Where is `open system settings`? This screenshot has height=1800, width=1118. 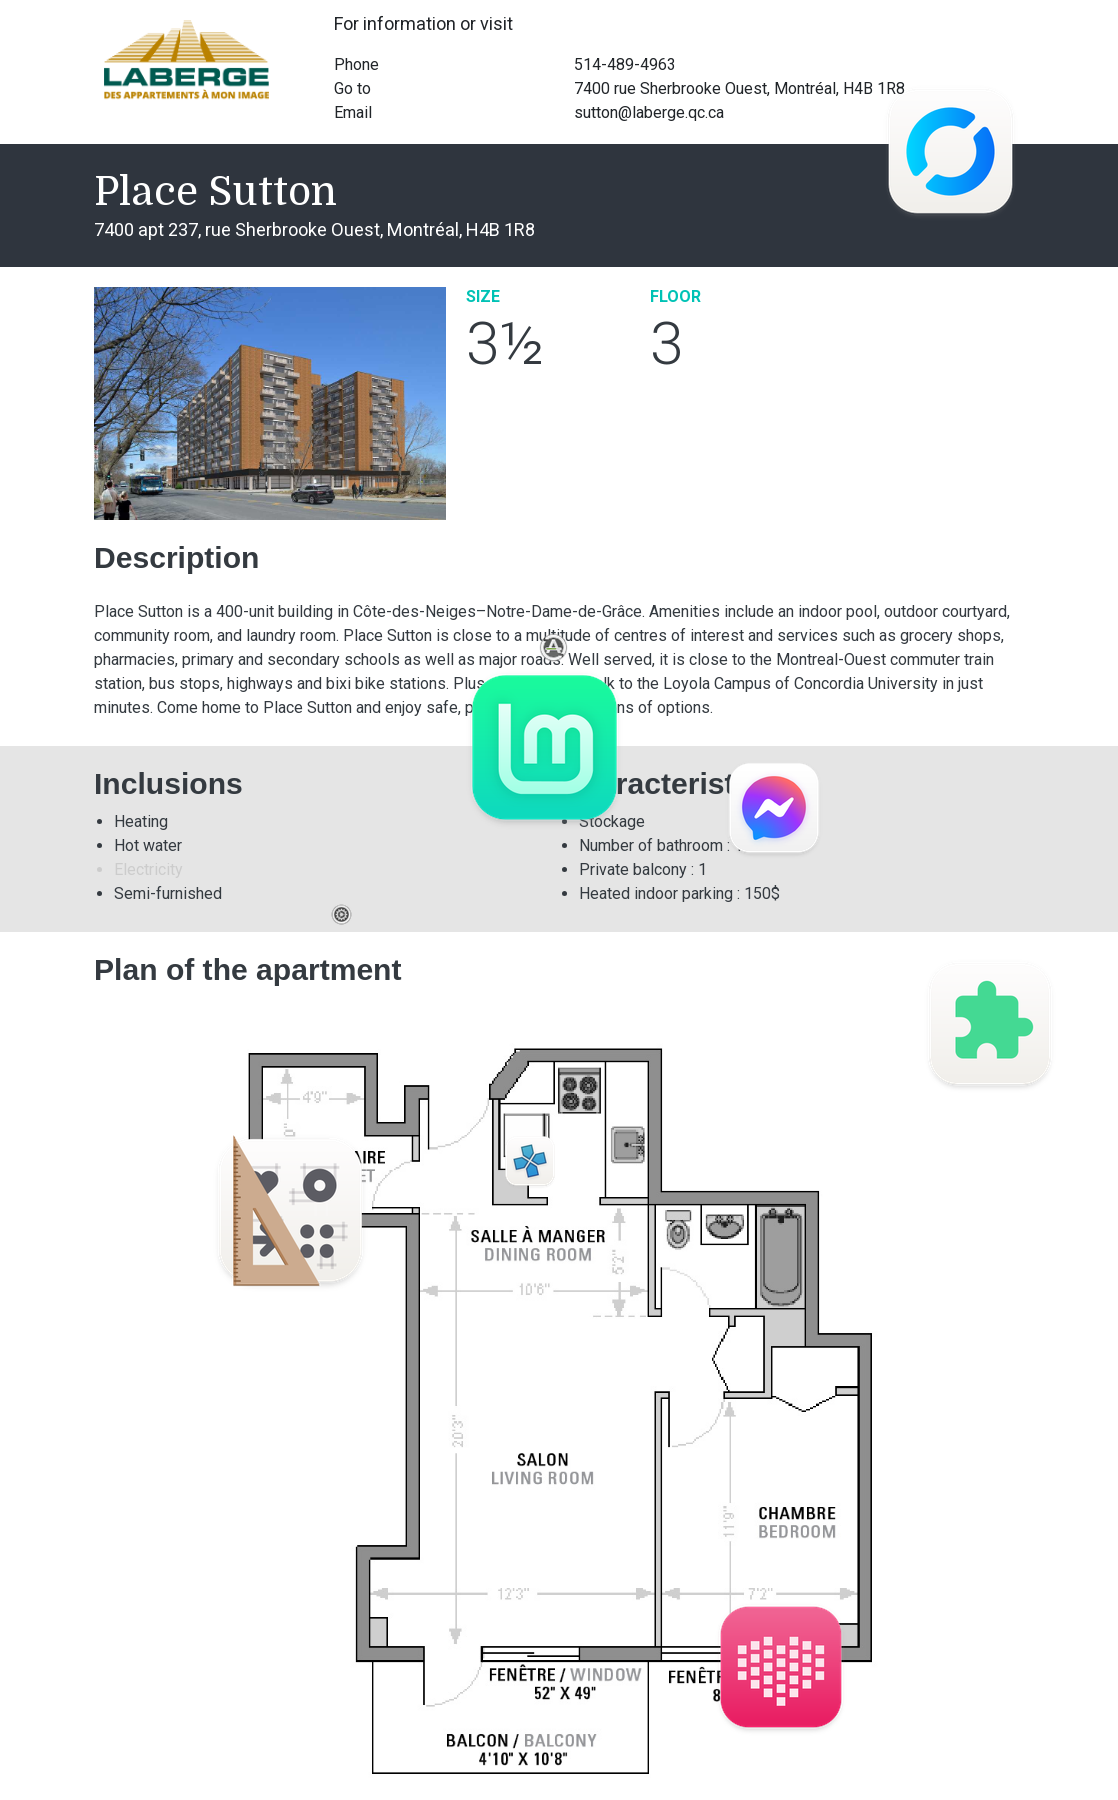 open system settings is located at coordinates (341, 914).